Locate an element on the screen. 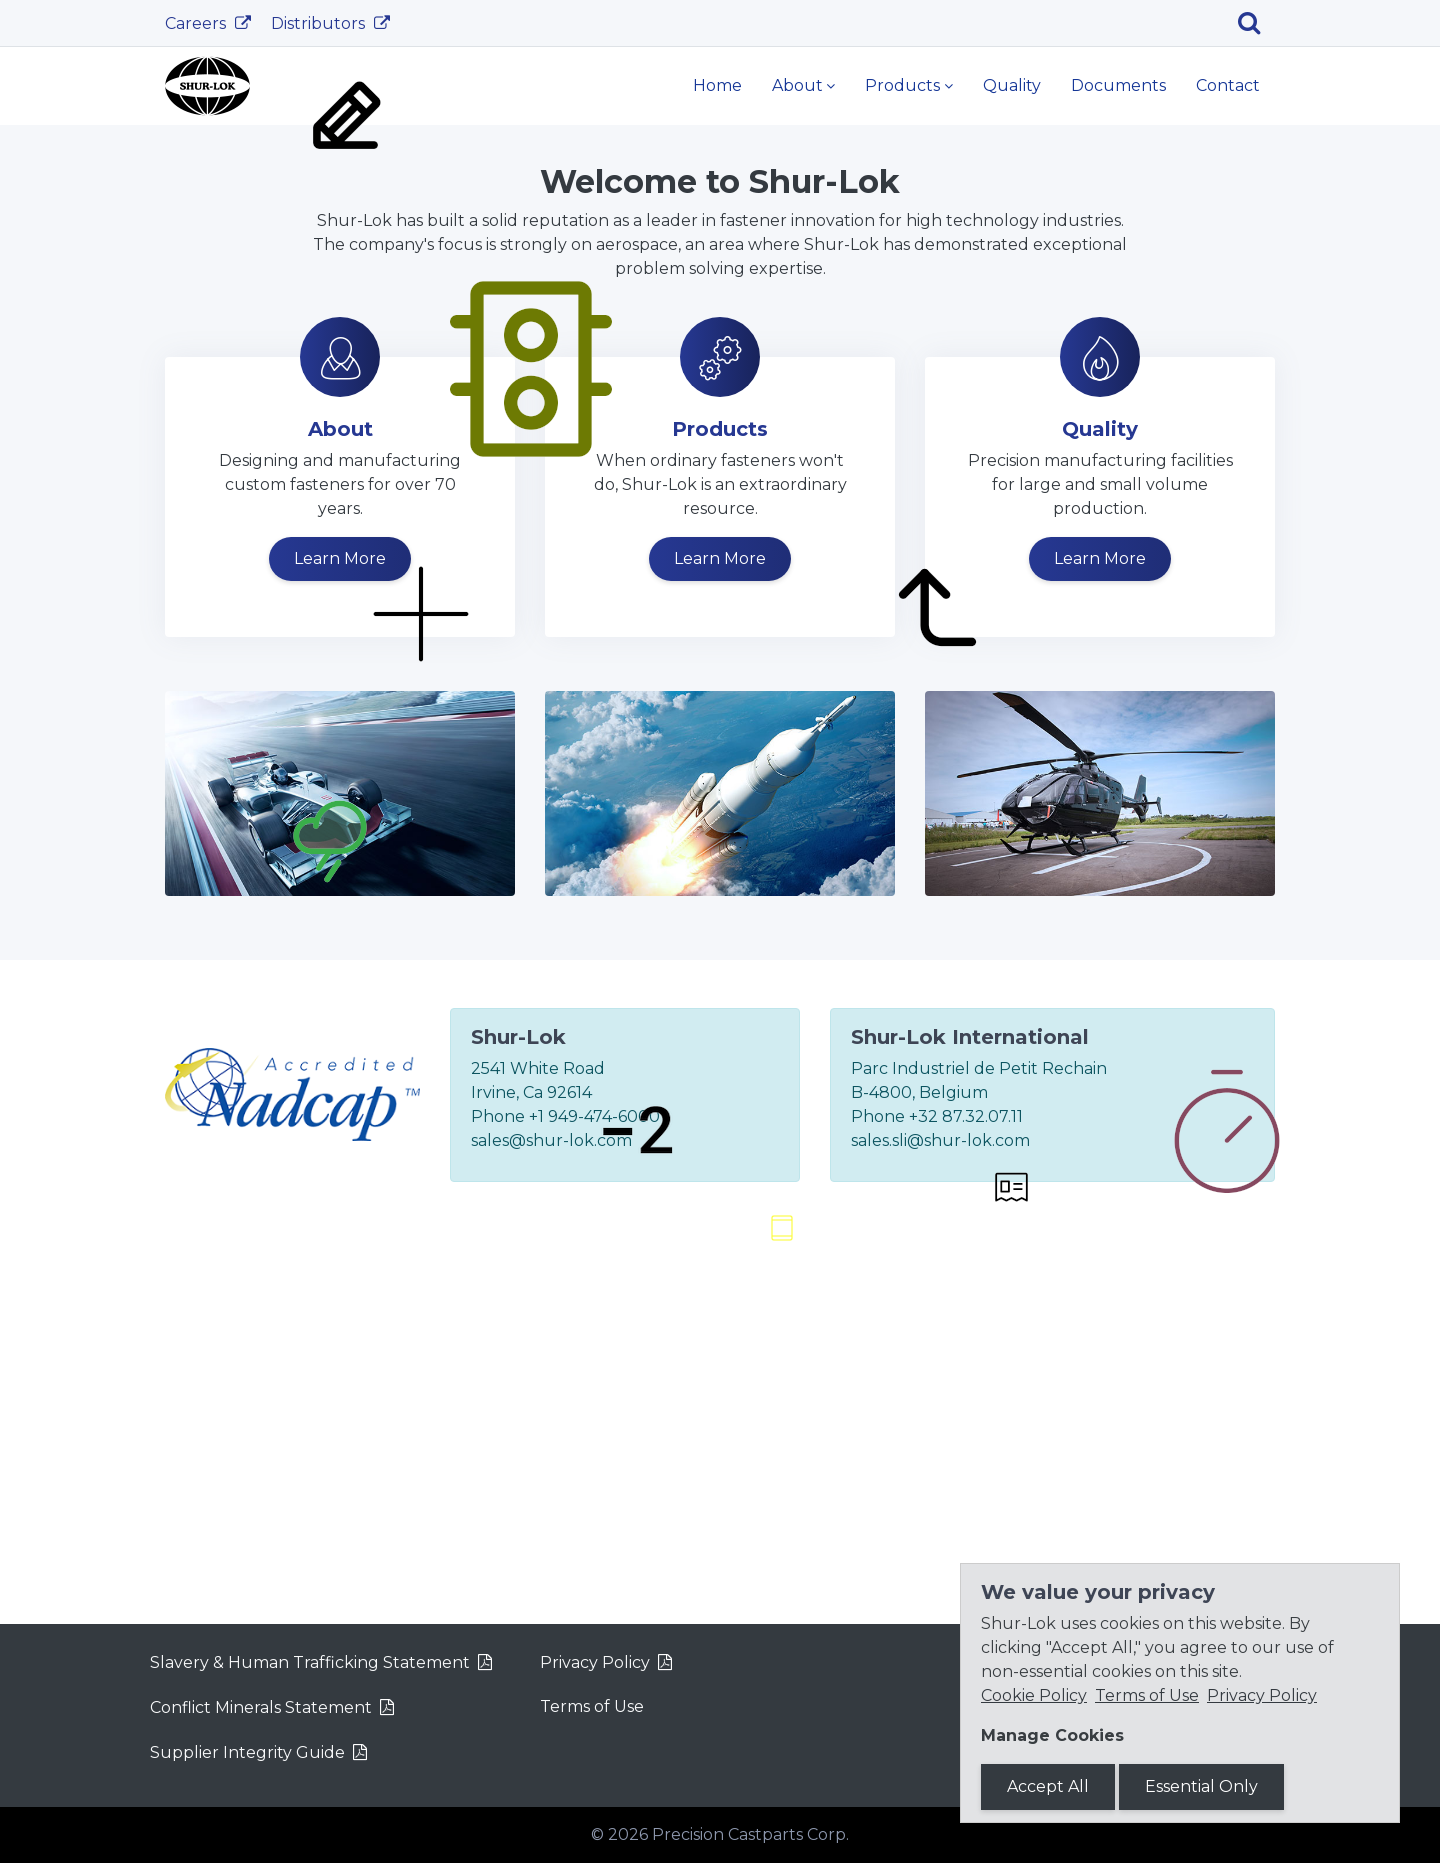 The width and height of the screenshot is (1440, 1863). switch to tablet view or layout is located at coordinates (782, 1228).